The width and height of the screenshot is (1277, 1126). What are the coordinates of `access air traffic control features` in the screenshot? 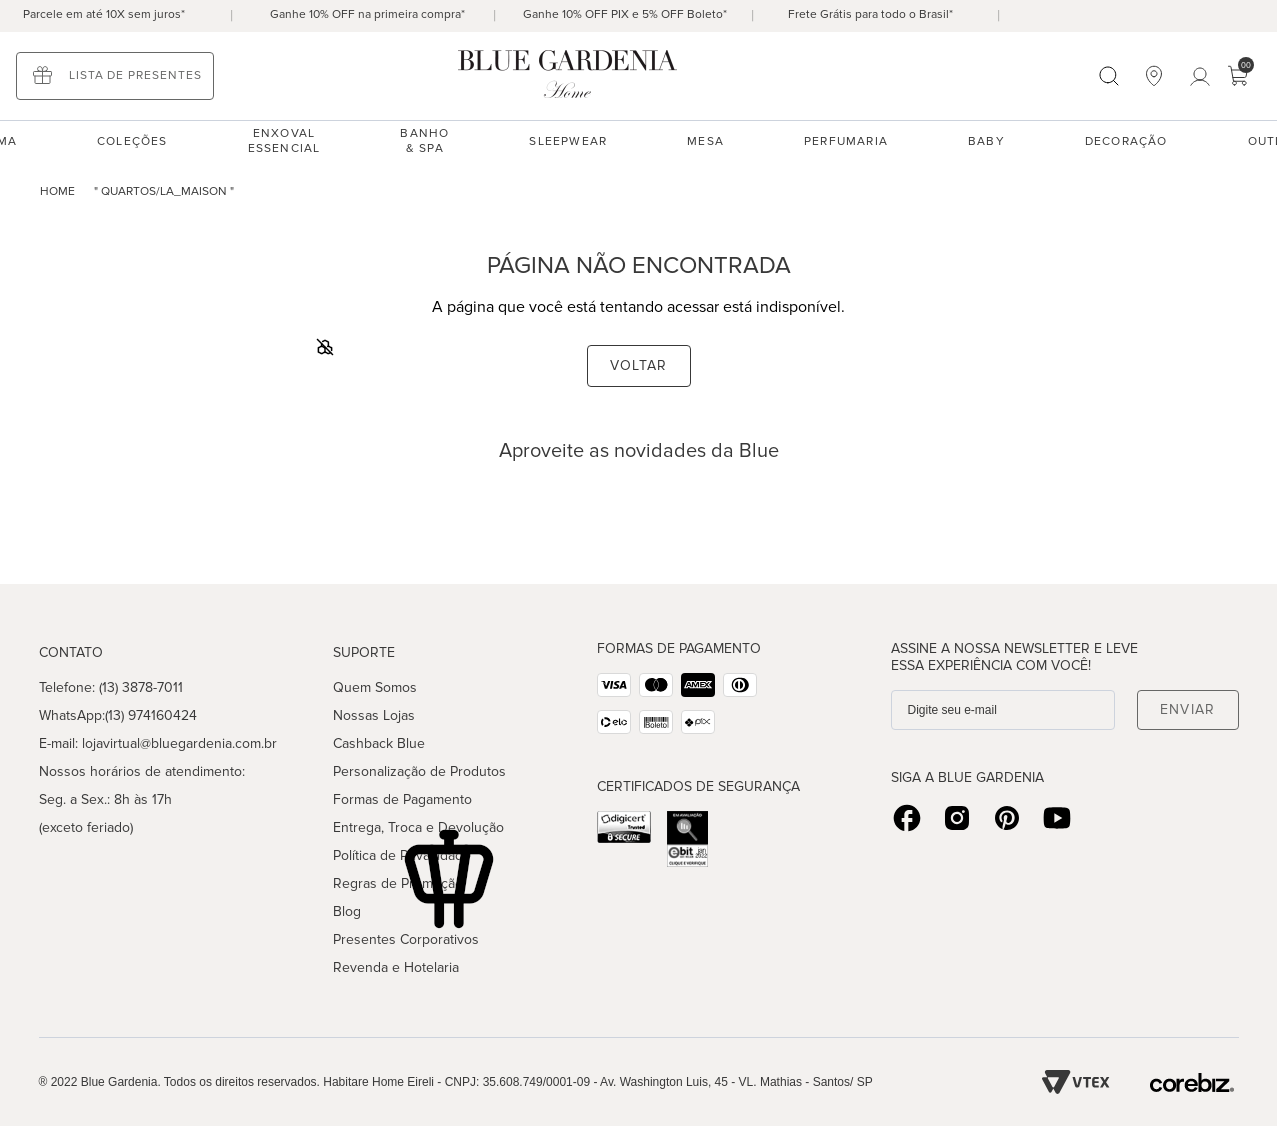 It's located at (449, 879).